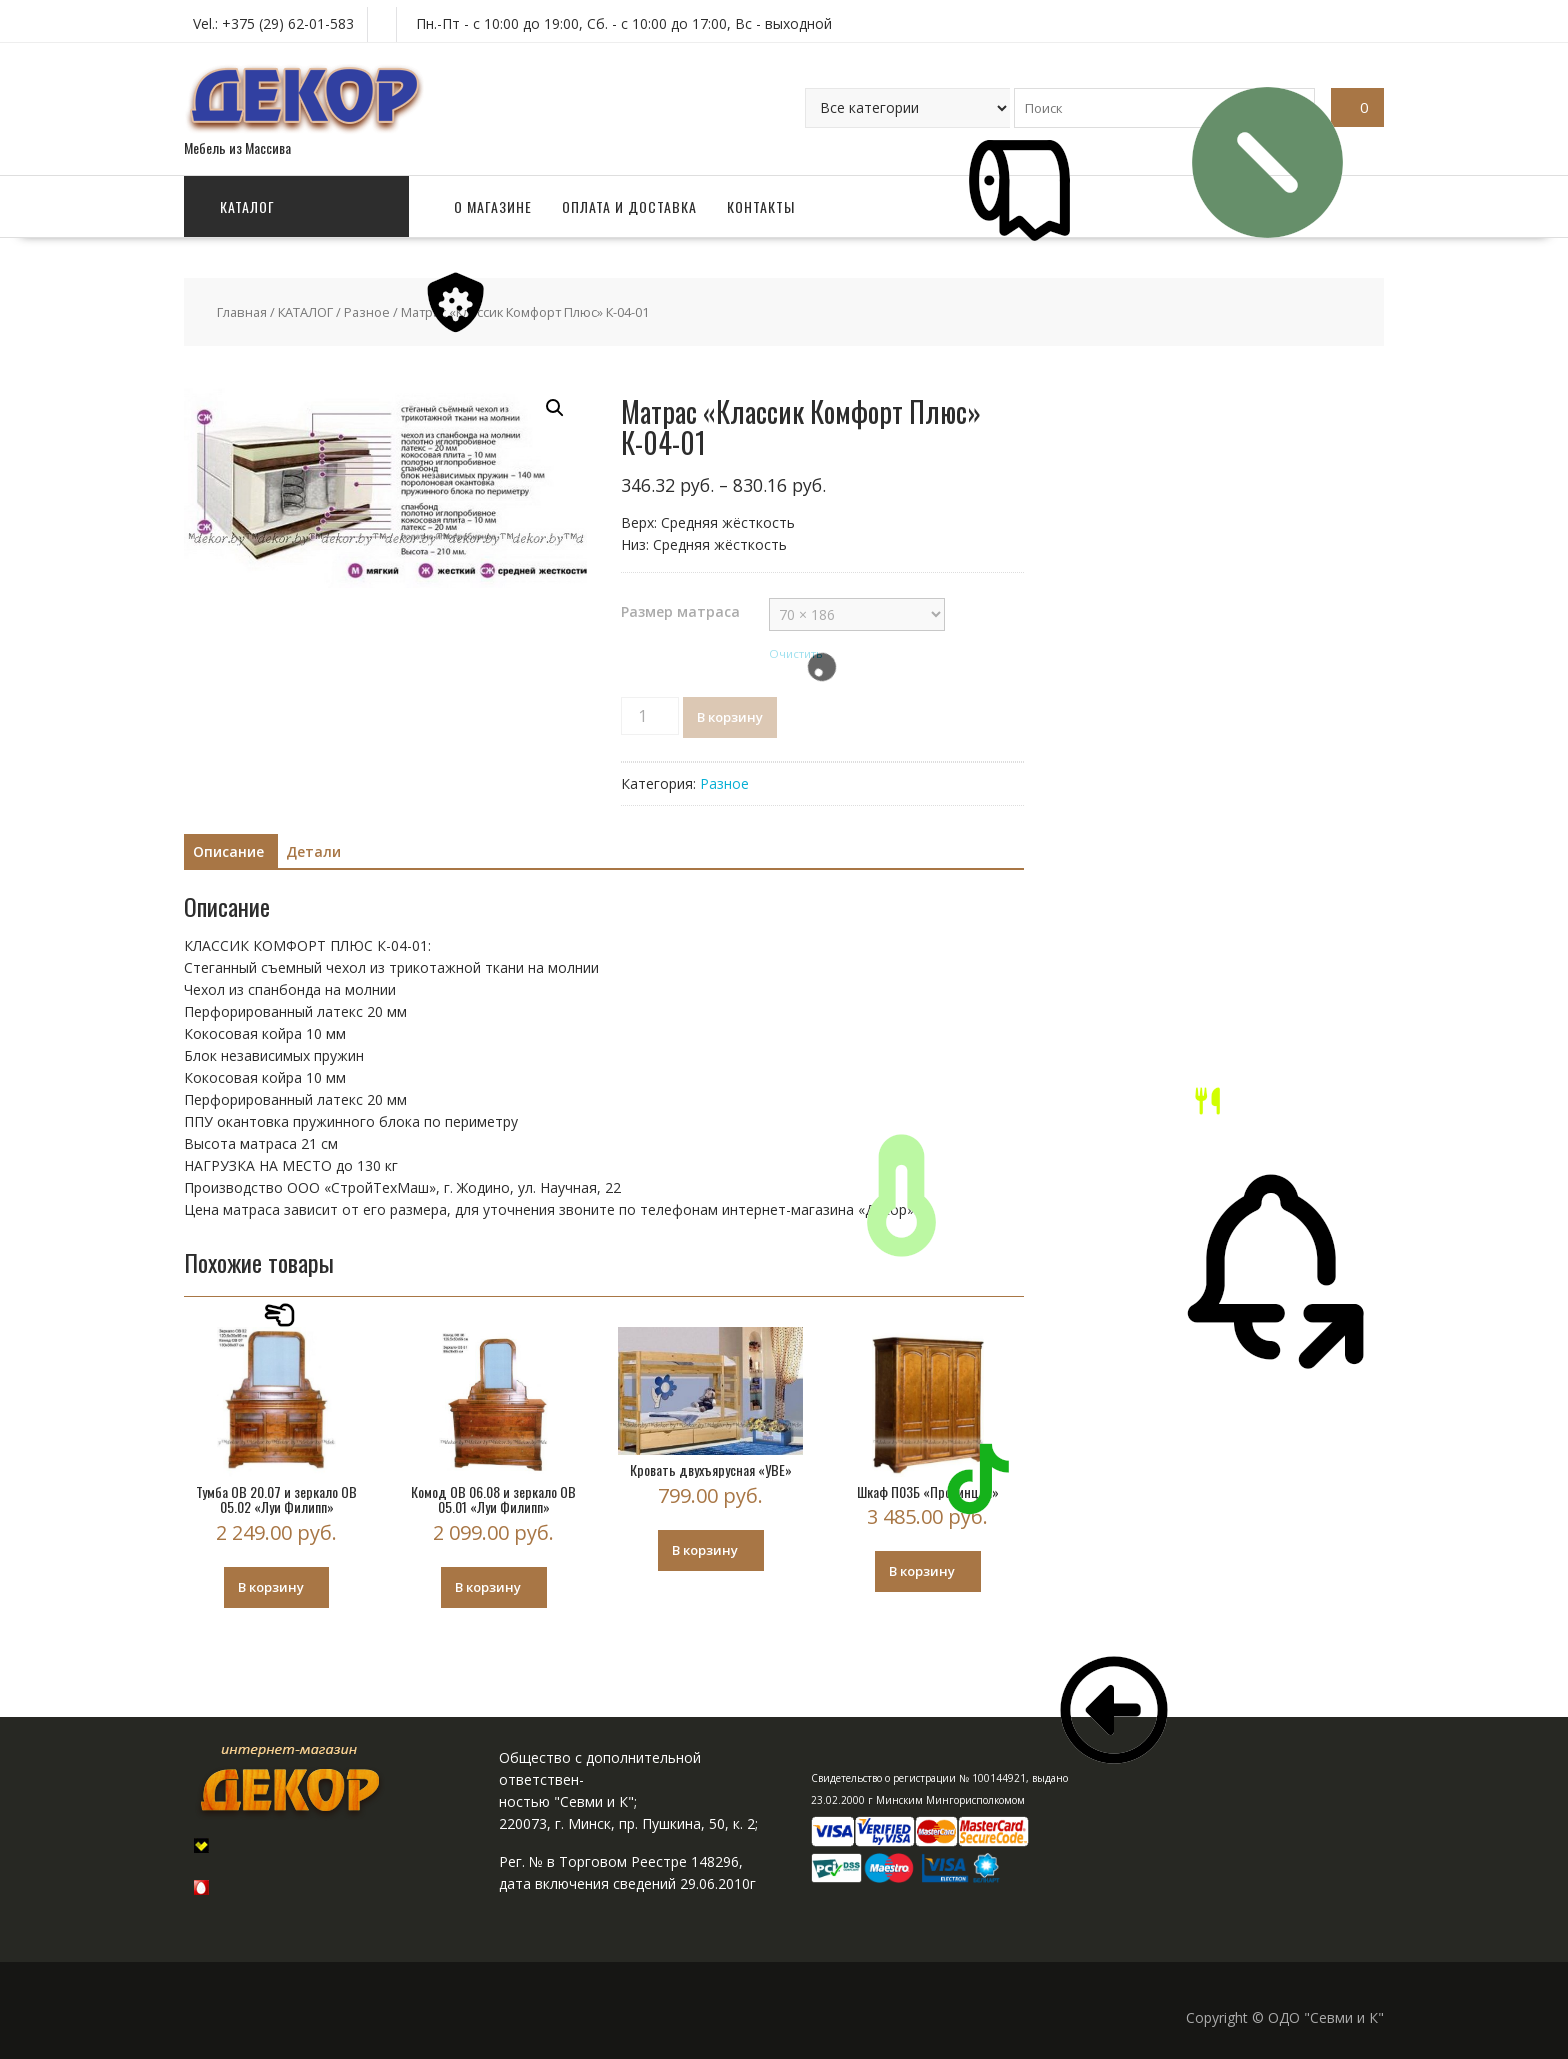 Image resolution: width=1568 pixels, height=2059 pixels. Describe the element at coordinates (978, 1479) in the screenshot. I see `open tiktok app` at that location.